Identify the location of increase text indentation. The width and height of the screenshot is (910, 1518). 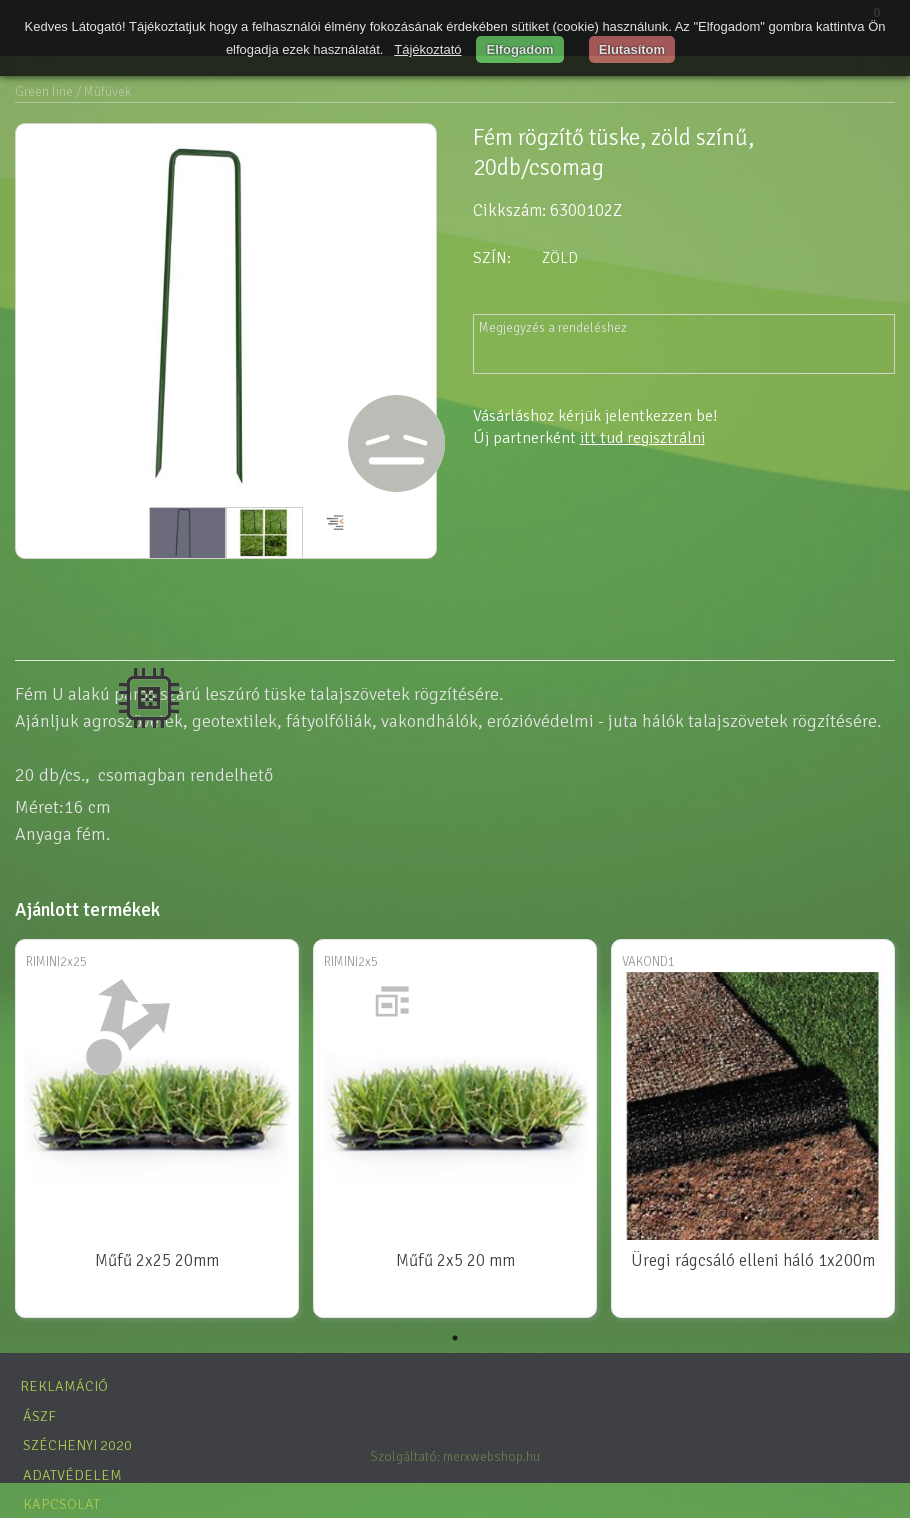
(335, 523).